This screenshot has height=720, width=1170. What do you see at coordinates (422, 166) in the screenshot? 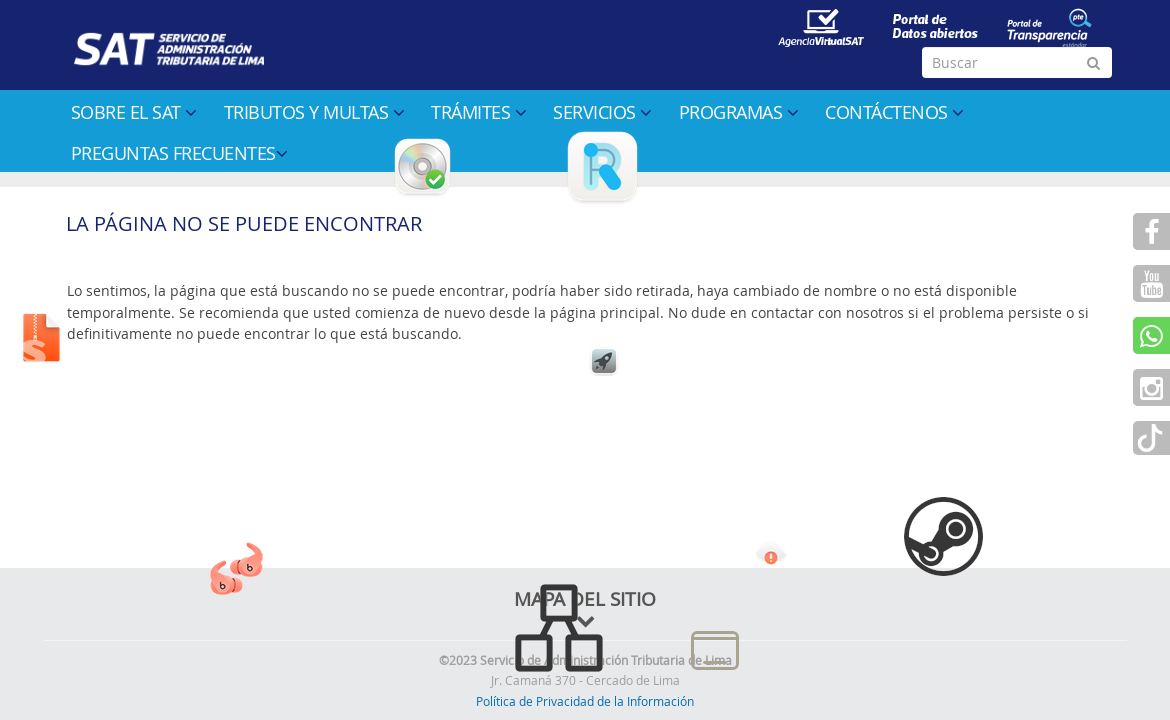
I see `optical drive verified and ready` at bounding box center [422, 166].